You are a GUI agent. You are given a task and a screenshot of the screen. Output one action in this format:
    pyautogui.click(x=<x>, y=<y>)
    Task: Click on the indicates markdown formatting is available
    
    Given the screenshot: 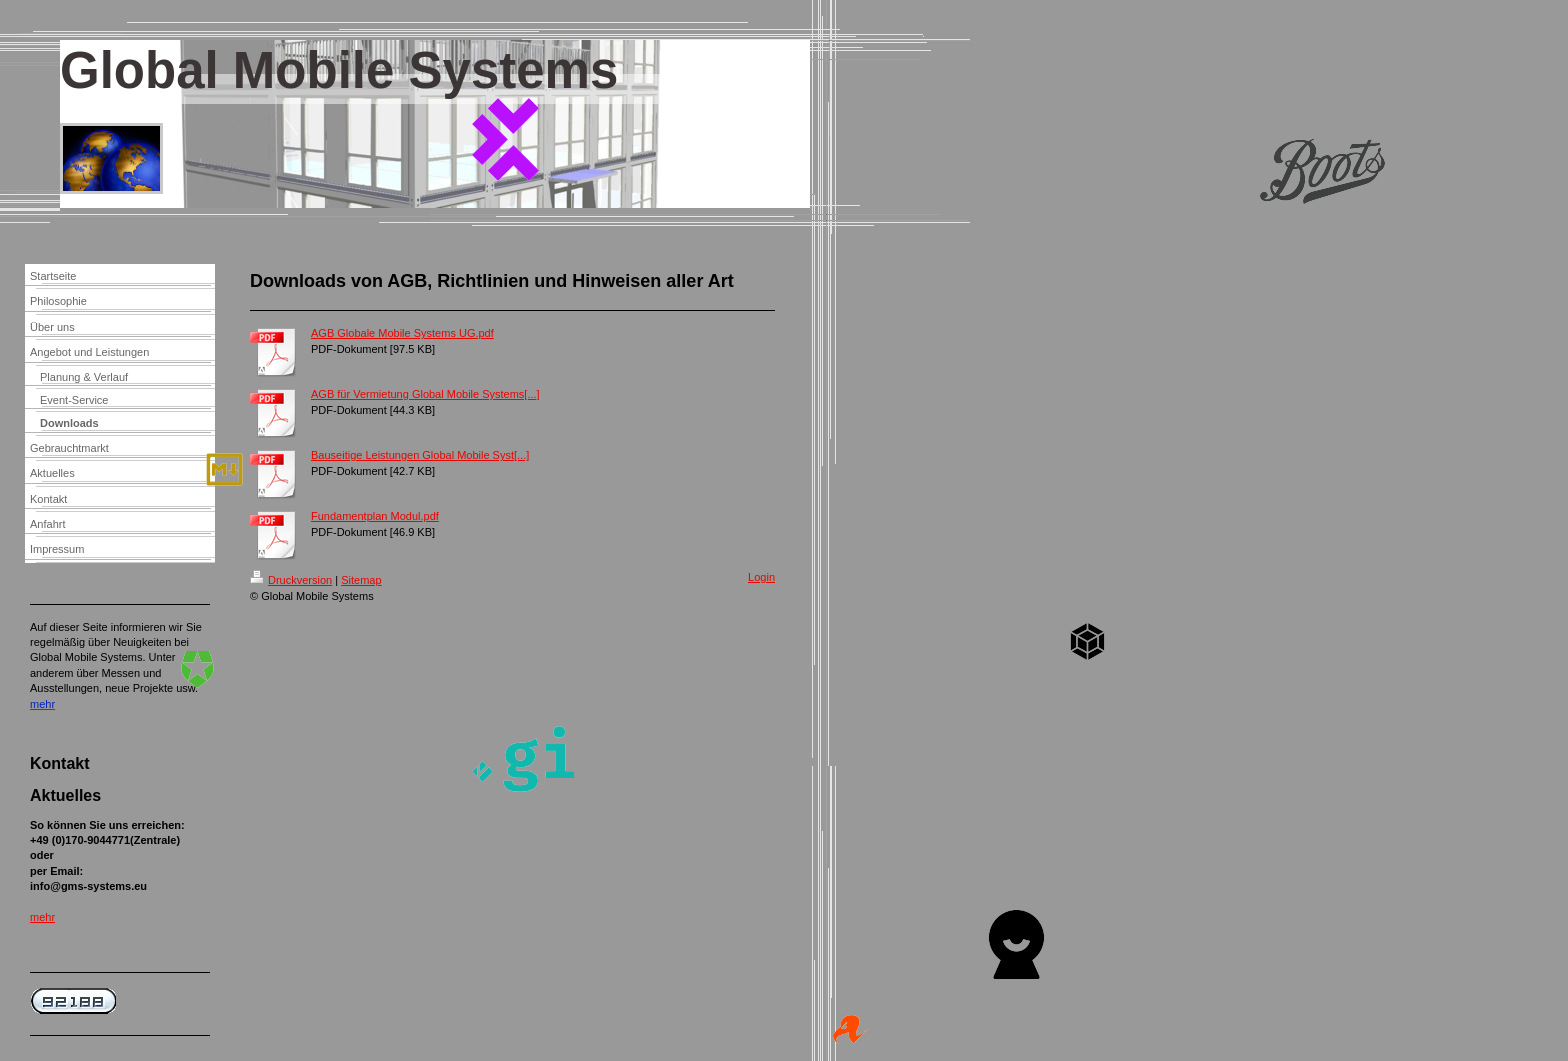 What is the action you would take?
    pyautogui.click(x=224, y=469)
    